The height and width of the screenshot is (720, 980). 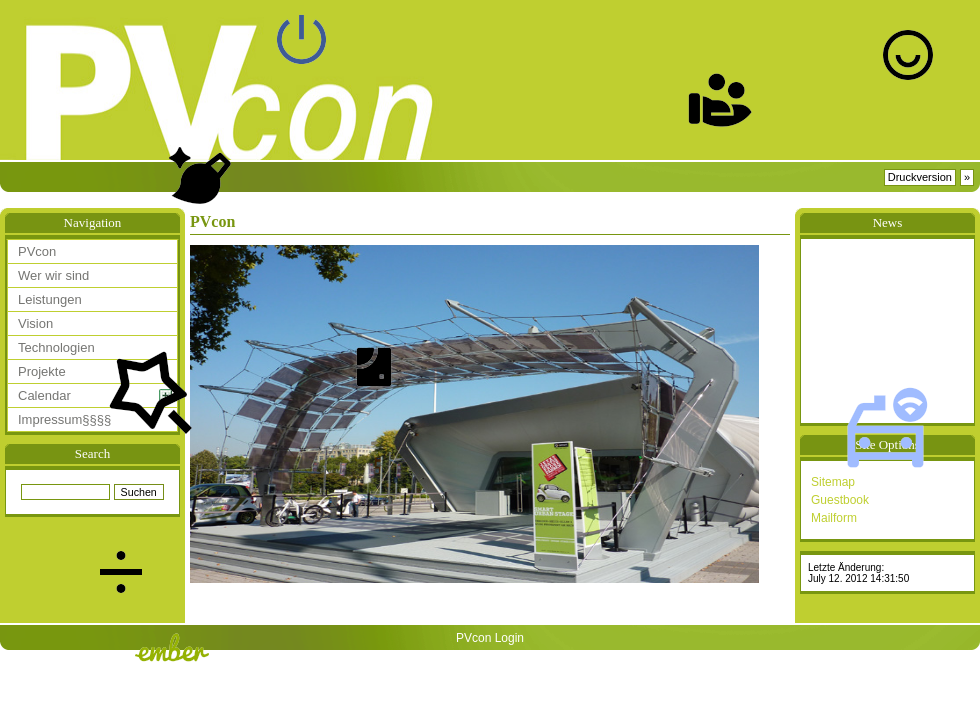 I want to click on view your profile, so click(x=908, y=55).